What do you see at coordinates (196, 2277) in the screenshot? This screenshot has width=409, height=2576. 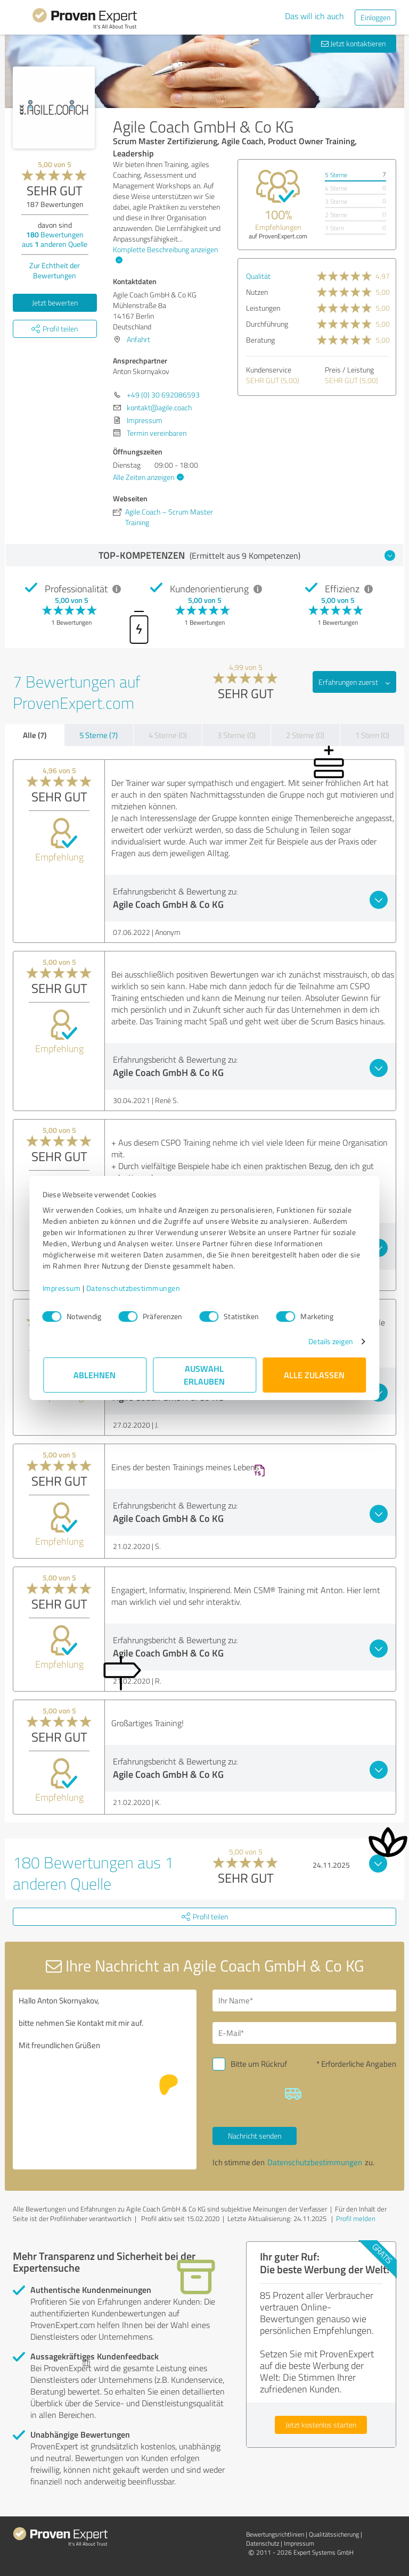 I see `archive this item` at bounding box center [196, 2277].